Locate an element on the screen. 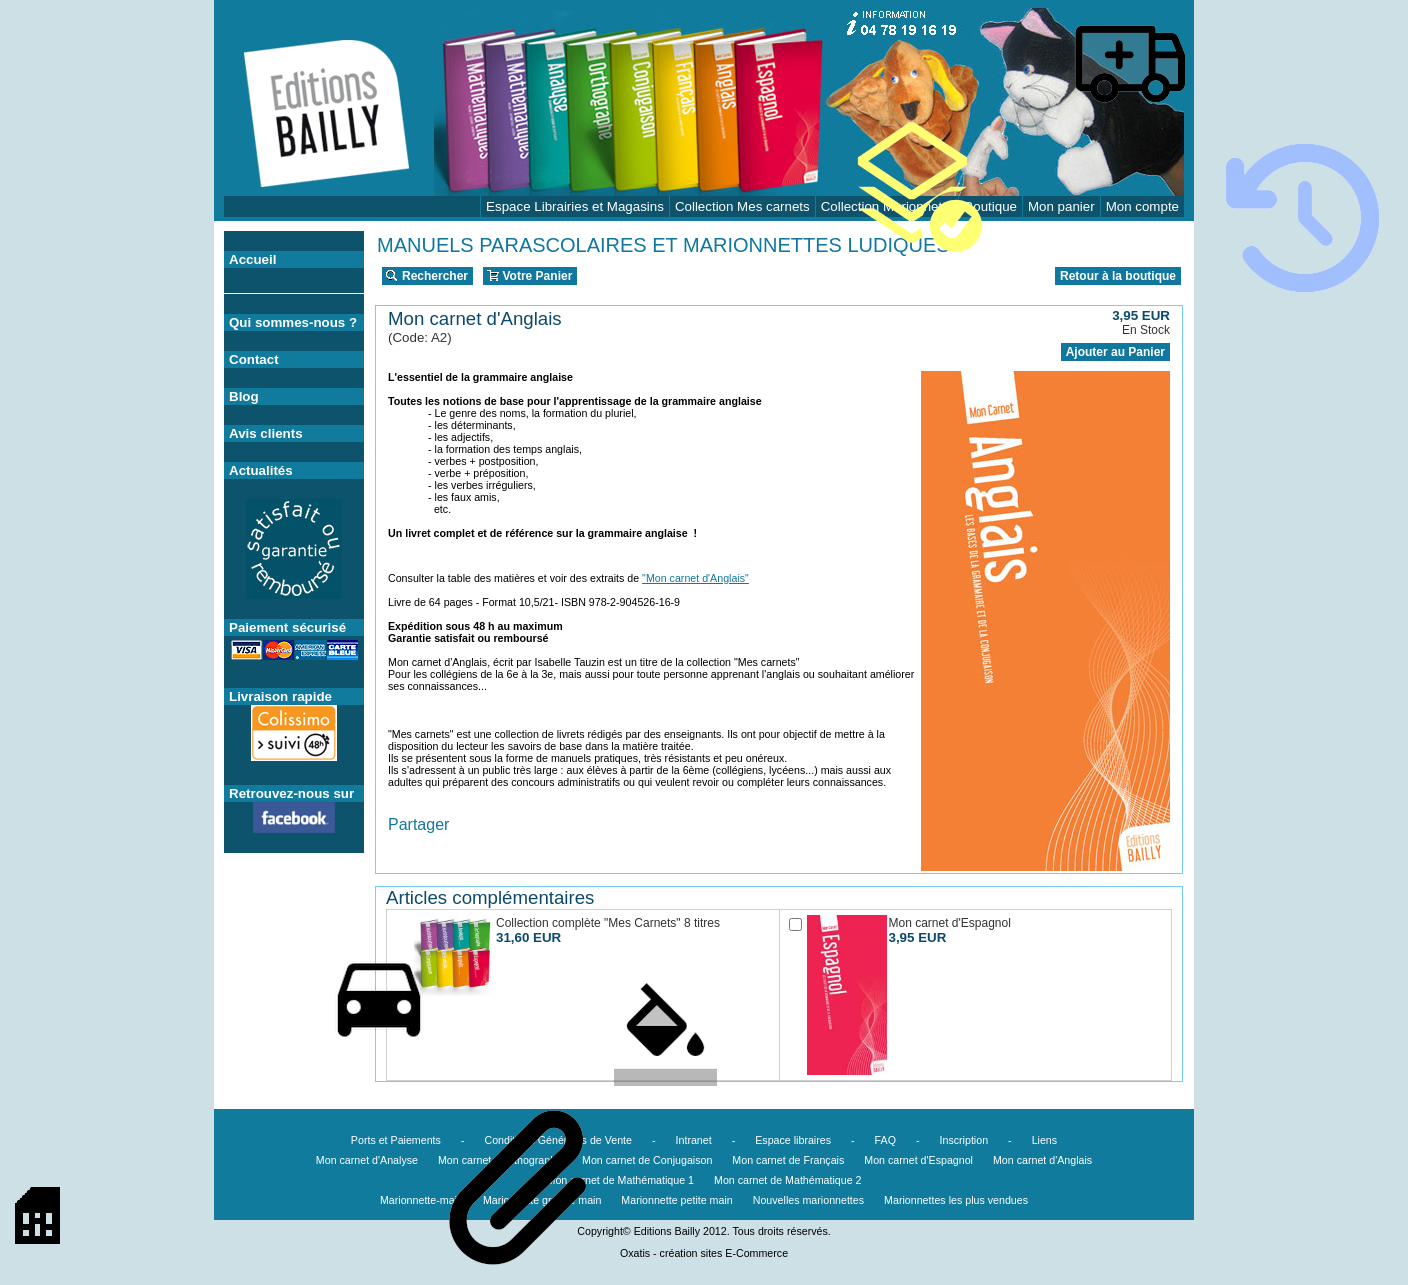 The width and height of the screenshot is (1408, 1285). view active layers in the editor is located at coordinates (912, 182).